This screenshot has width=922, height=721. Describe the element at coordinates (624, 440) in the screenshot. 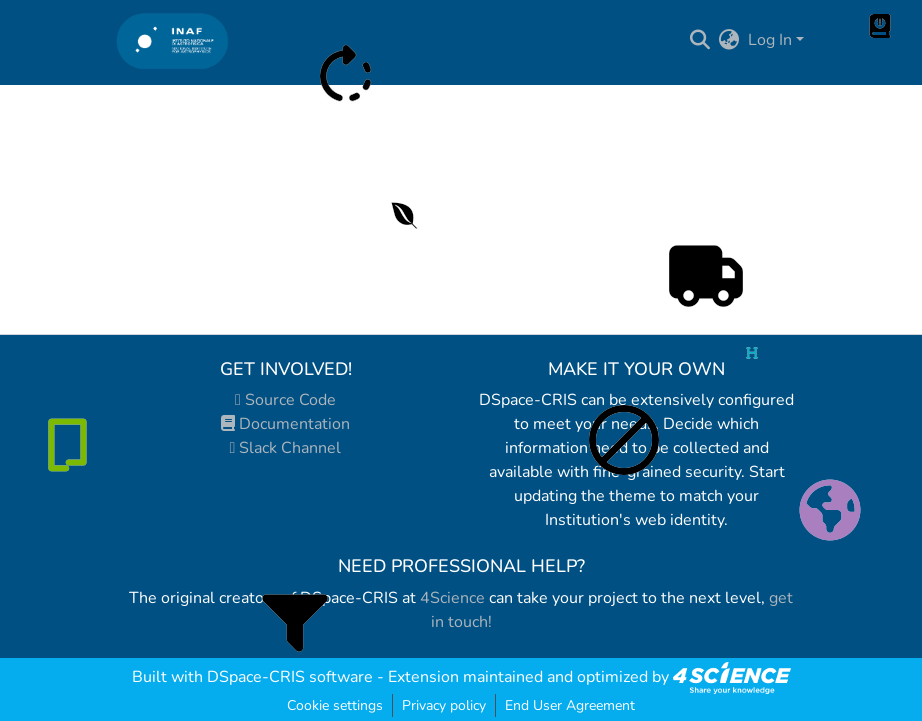

I see `block or ban a user` at that location.